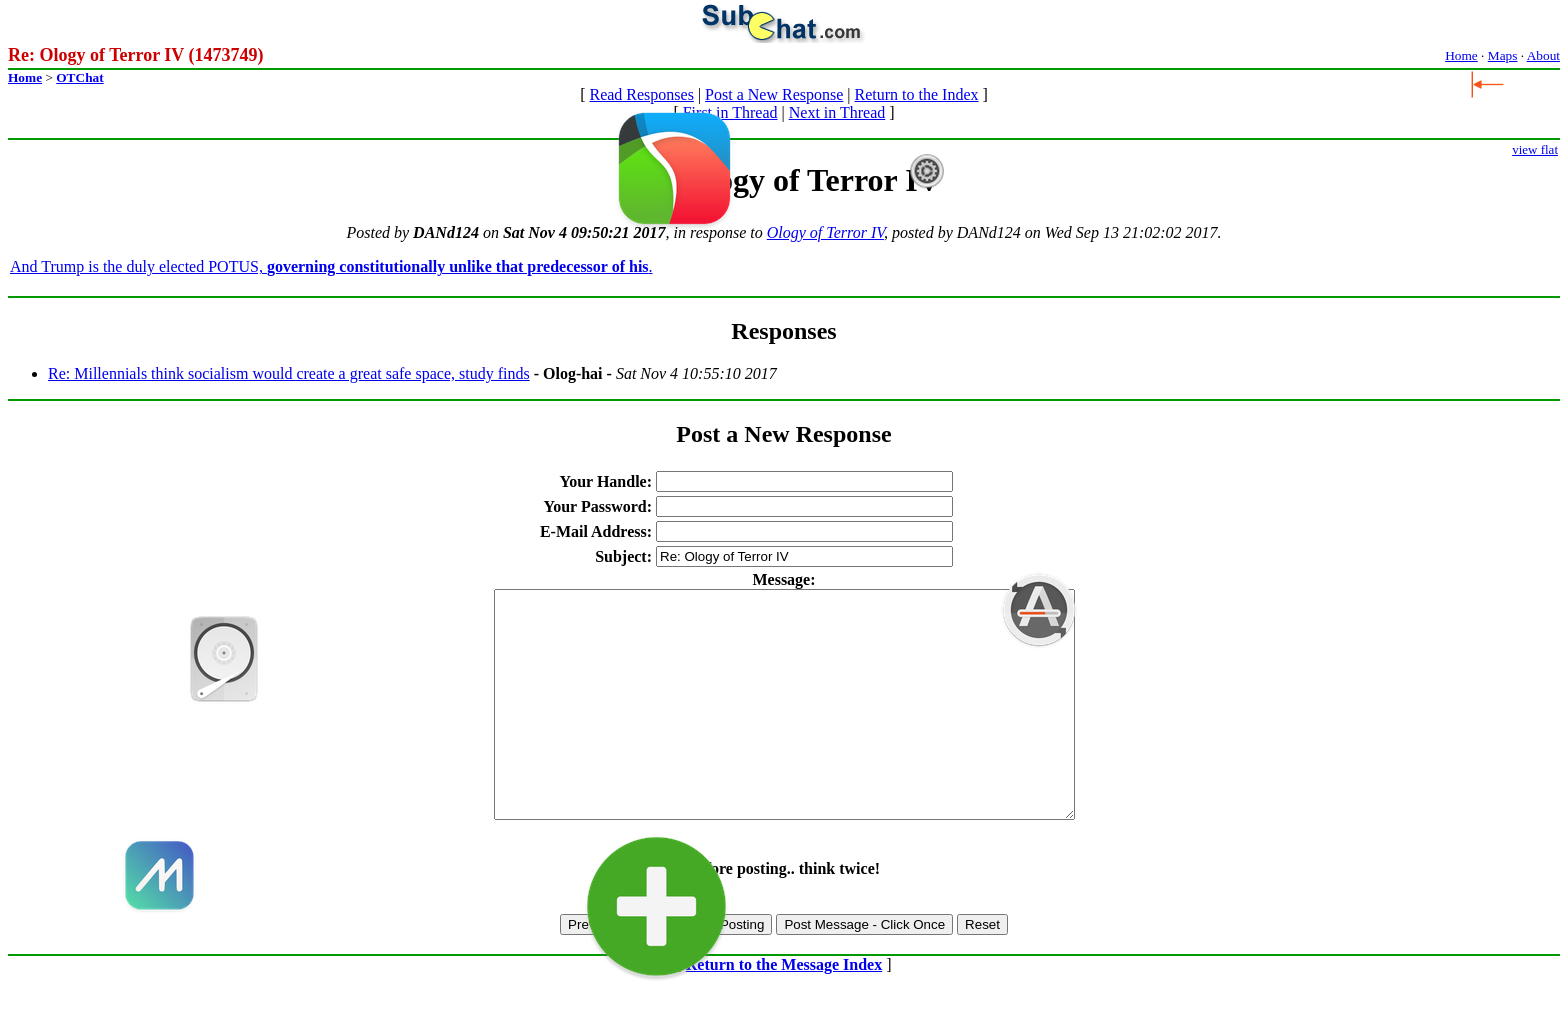 The width and height of the screenshot is (1568, 1020). What do you see at coordinates (927, 171) in the screenshot?
I see `view or edit document properties` at bounding box center [927, 171].